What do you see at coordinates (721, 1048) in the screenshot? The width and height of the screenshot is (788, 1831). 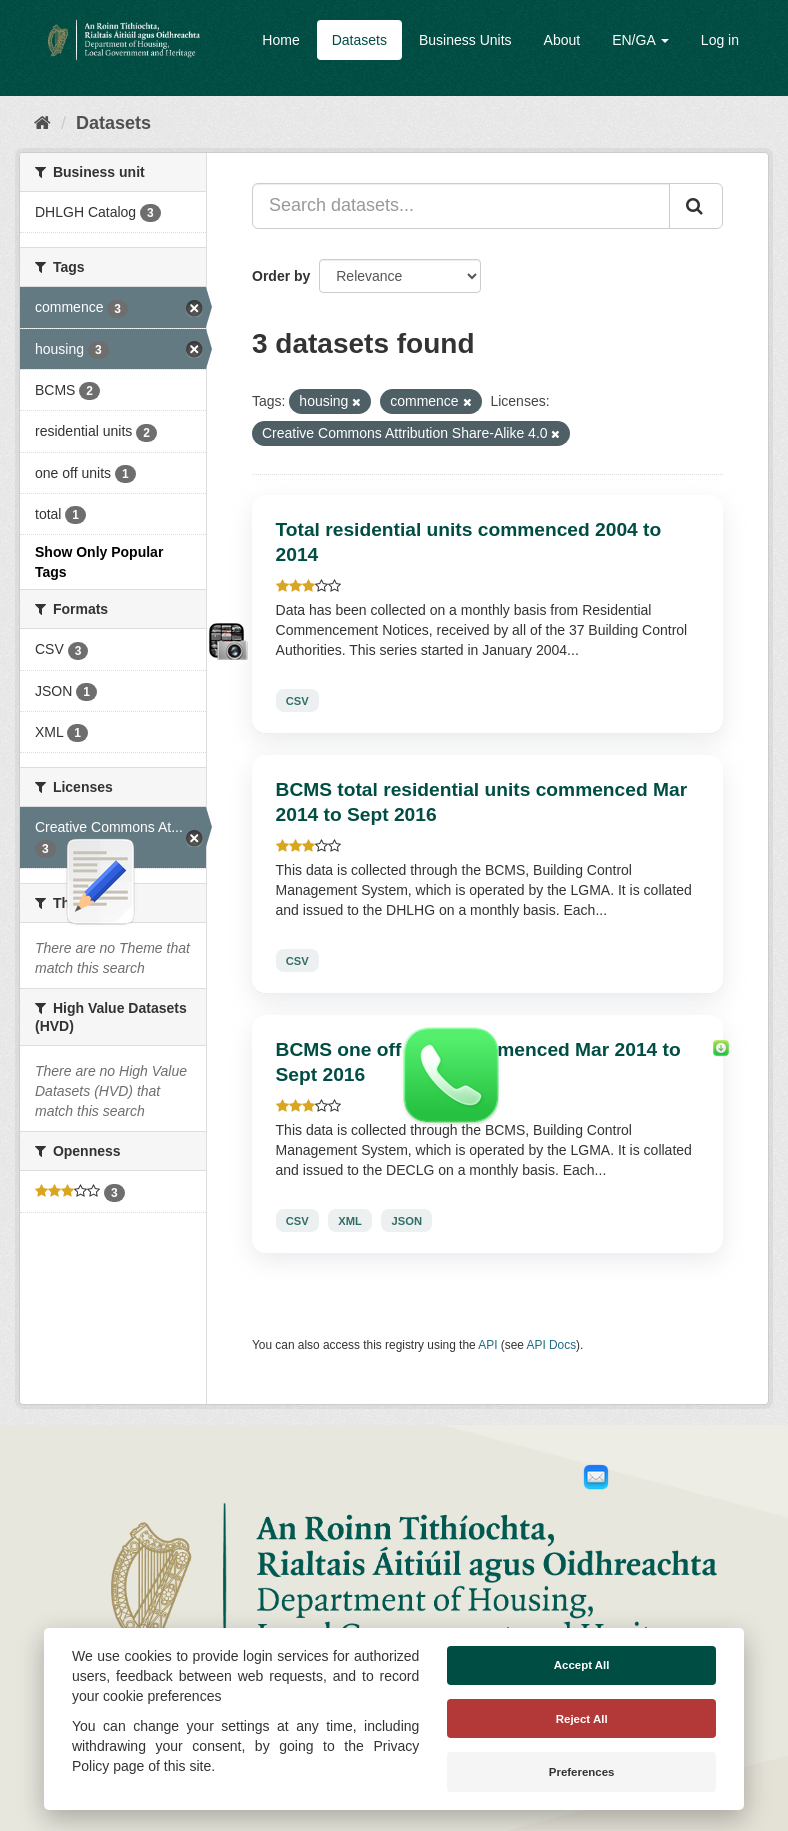 I see `open uget download manager` at bounding box center [721, 1048].